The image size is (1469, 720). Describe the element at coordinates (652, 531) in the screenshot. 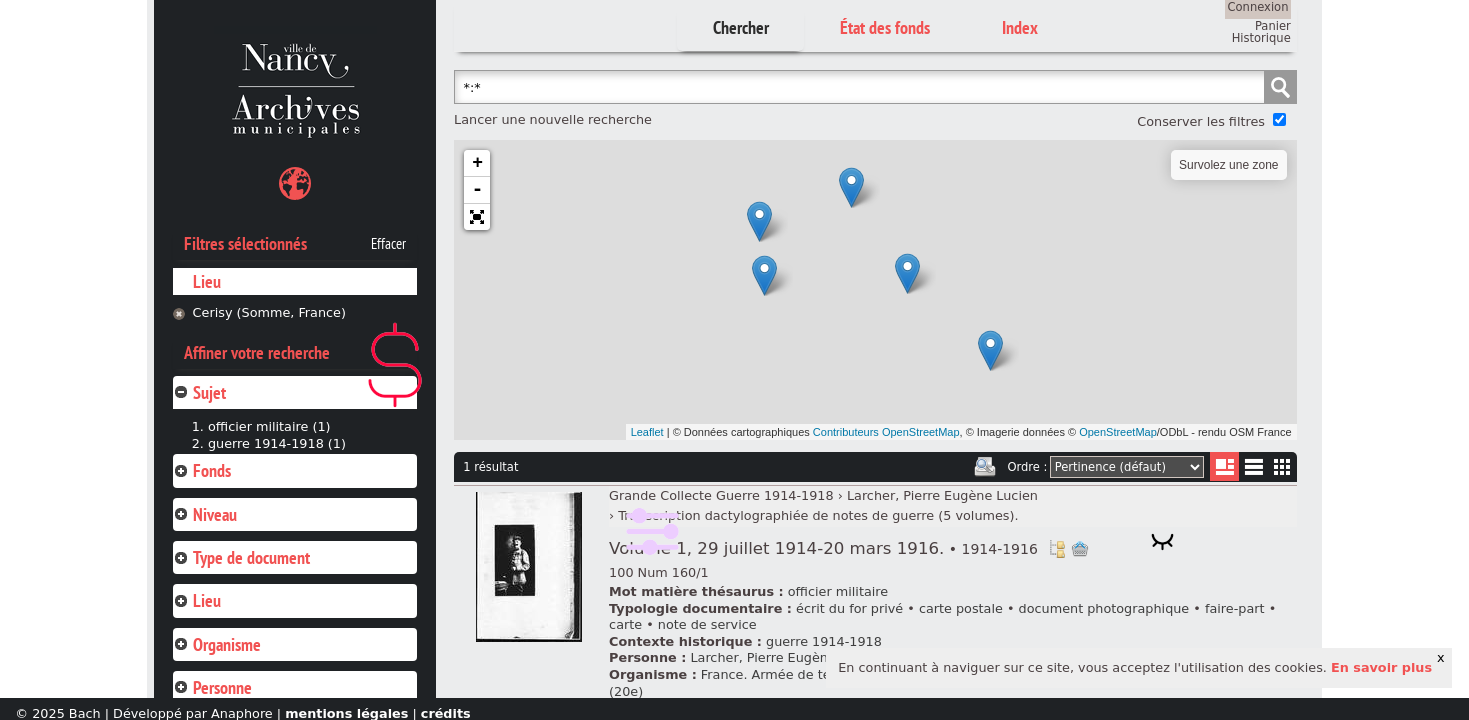

I see `access settings or preferences` at that location.